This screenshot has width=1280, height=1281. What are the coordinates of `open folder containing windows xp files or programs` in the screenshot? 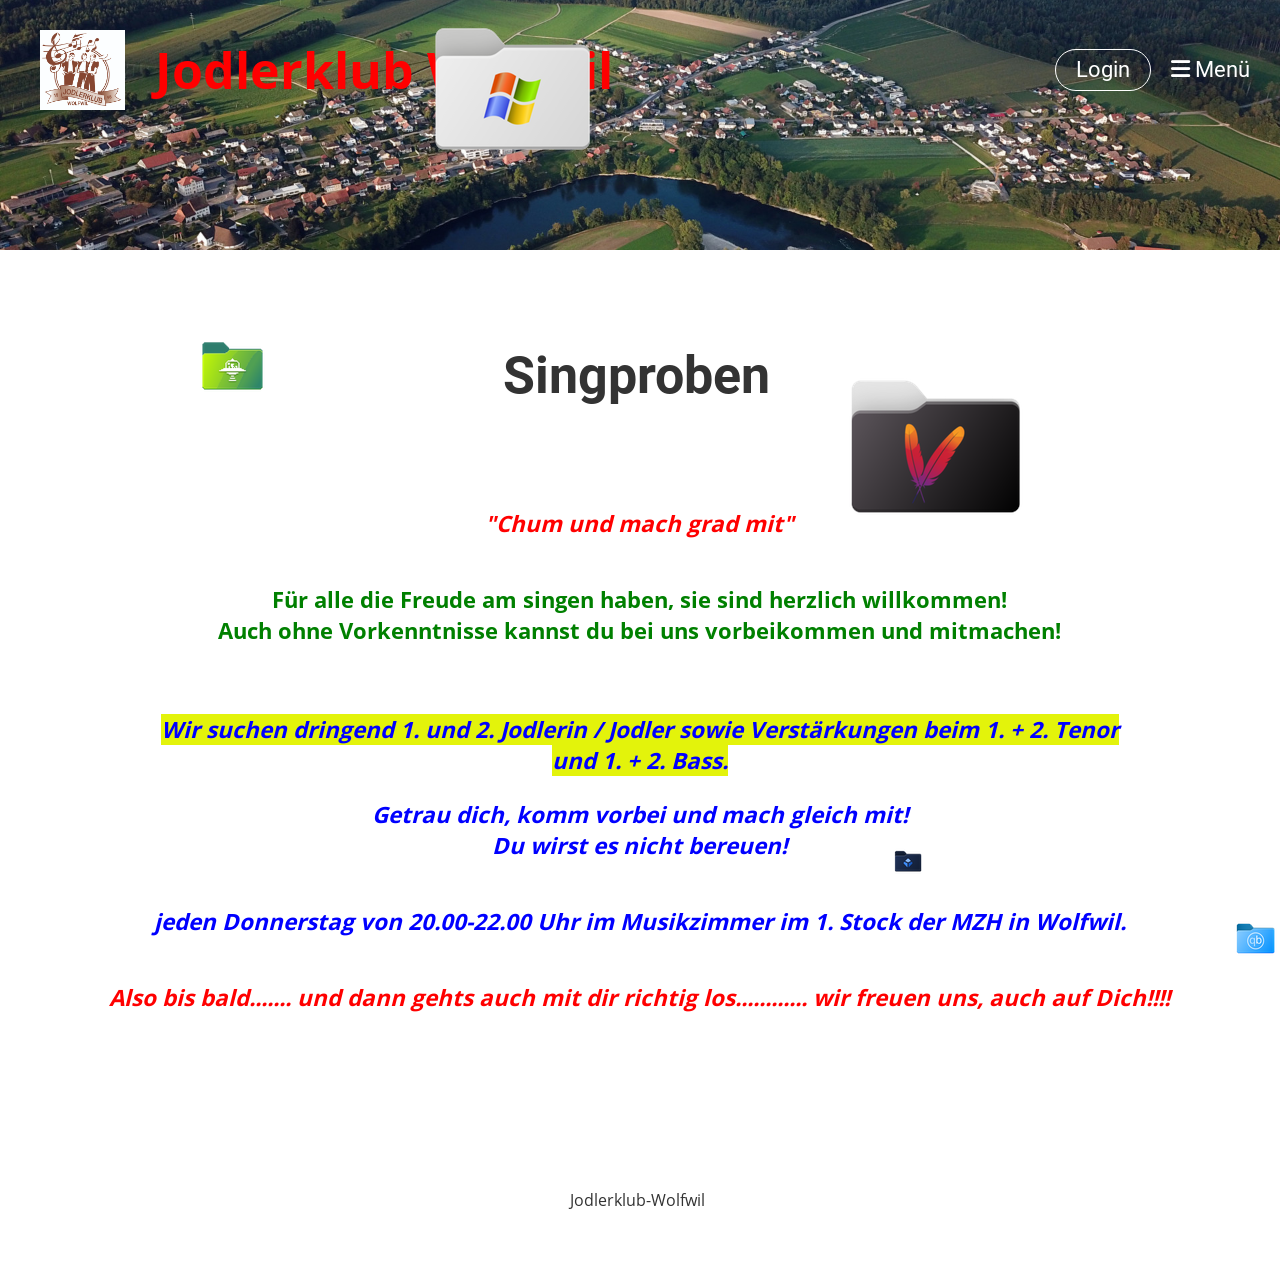 It's located at (512, 93).